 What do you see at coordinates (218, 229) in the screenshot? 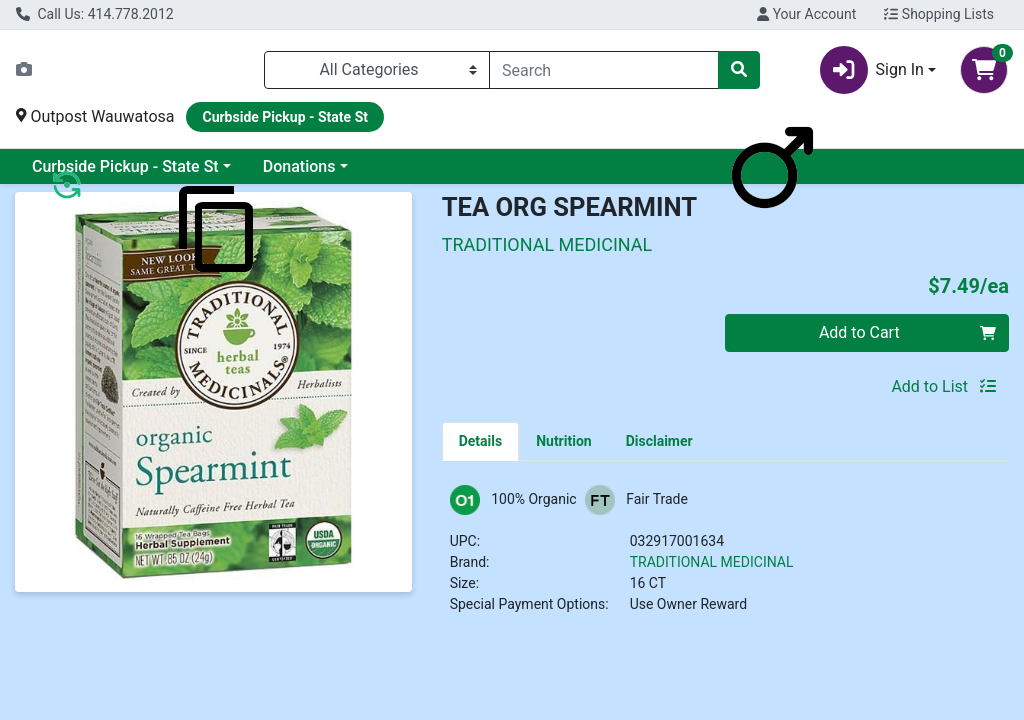
I see `copy to clipboard` at bounding box center [218, 229].